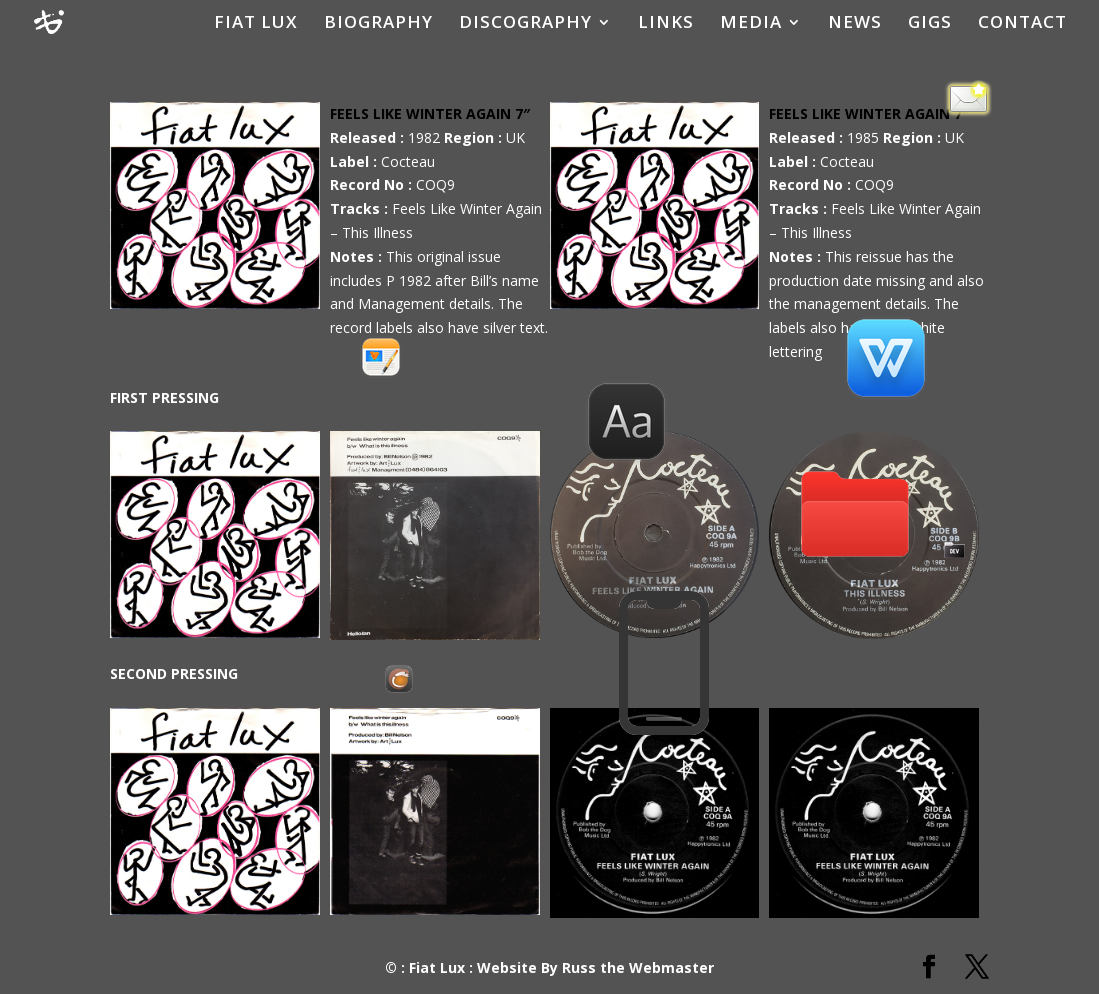 The width and height of the screenshot is (1099, 994). I want to click on open font management settings, so click(626, 421).